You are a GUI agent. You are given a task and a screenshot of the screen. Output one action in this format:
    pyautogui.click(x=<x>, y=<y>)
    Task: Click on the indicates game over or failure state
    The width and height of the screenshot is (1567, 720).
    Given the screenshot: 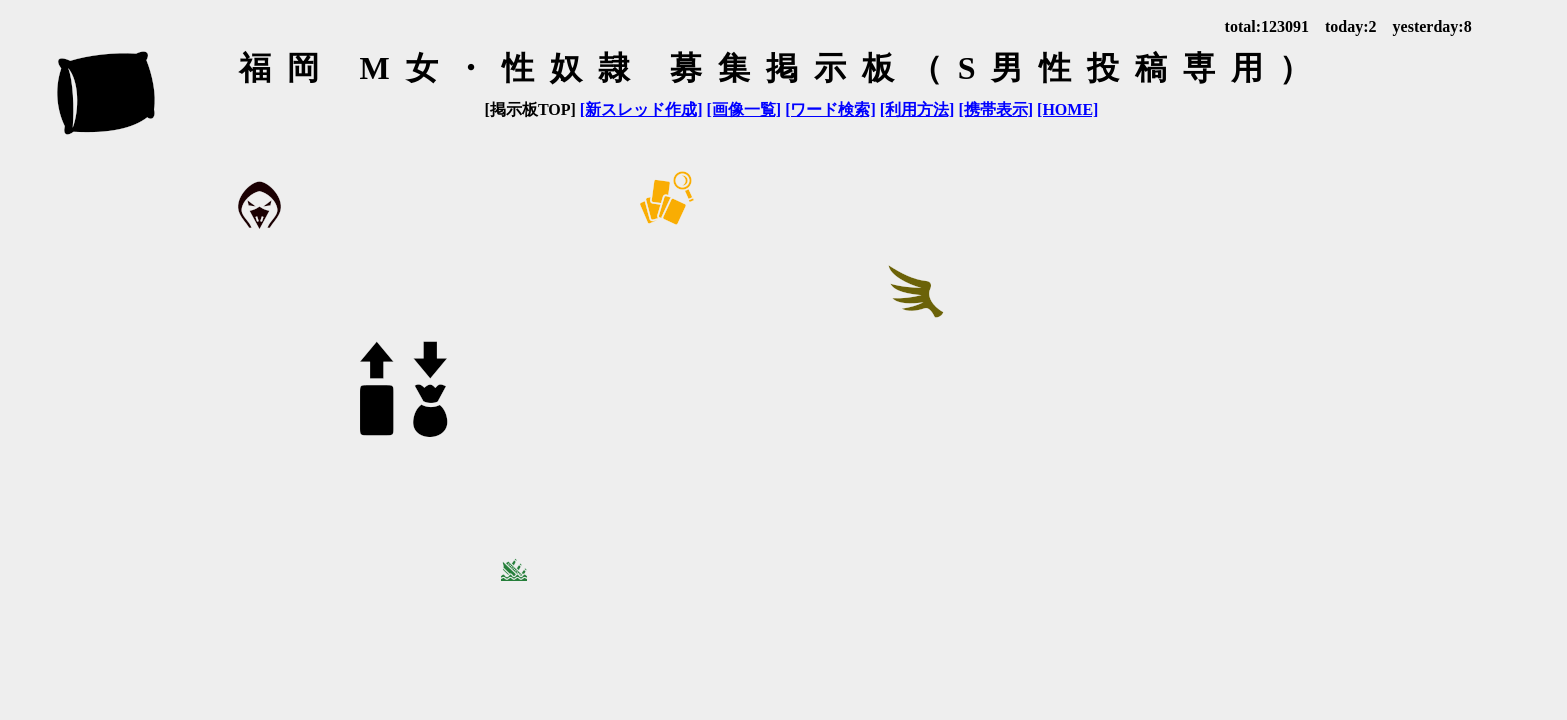 What is the action you would take?
    pyautogui.click(x=514, y=568)
    